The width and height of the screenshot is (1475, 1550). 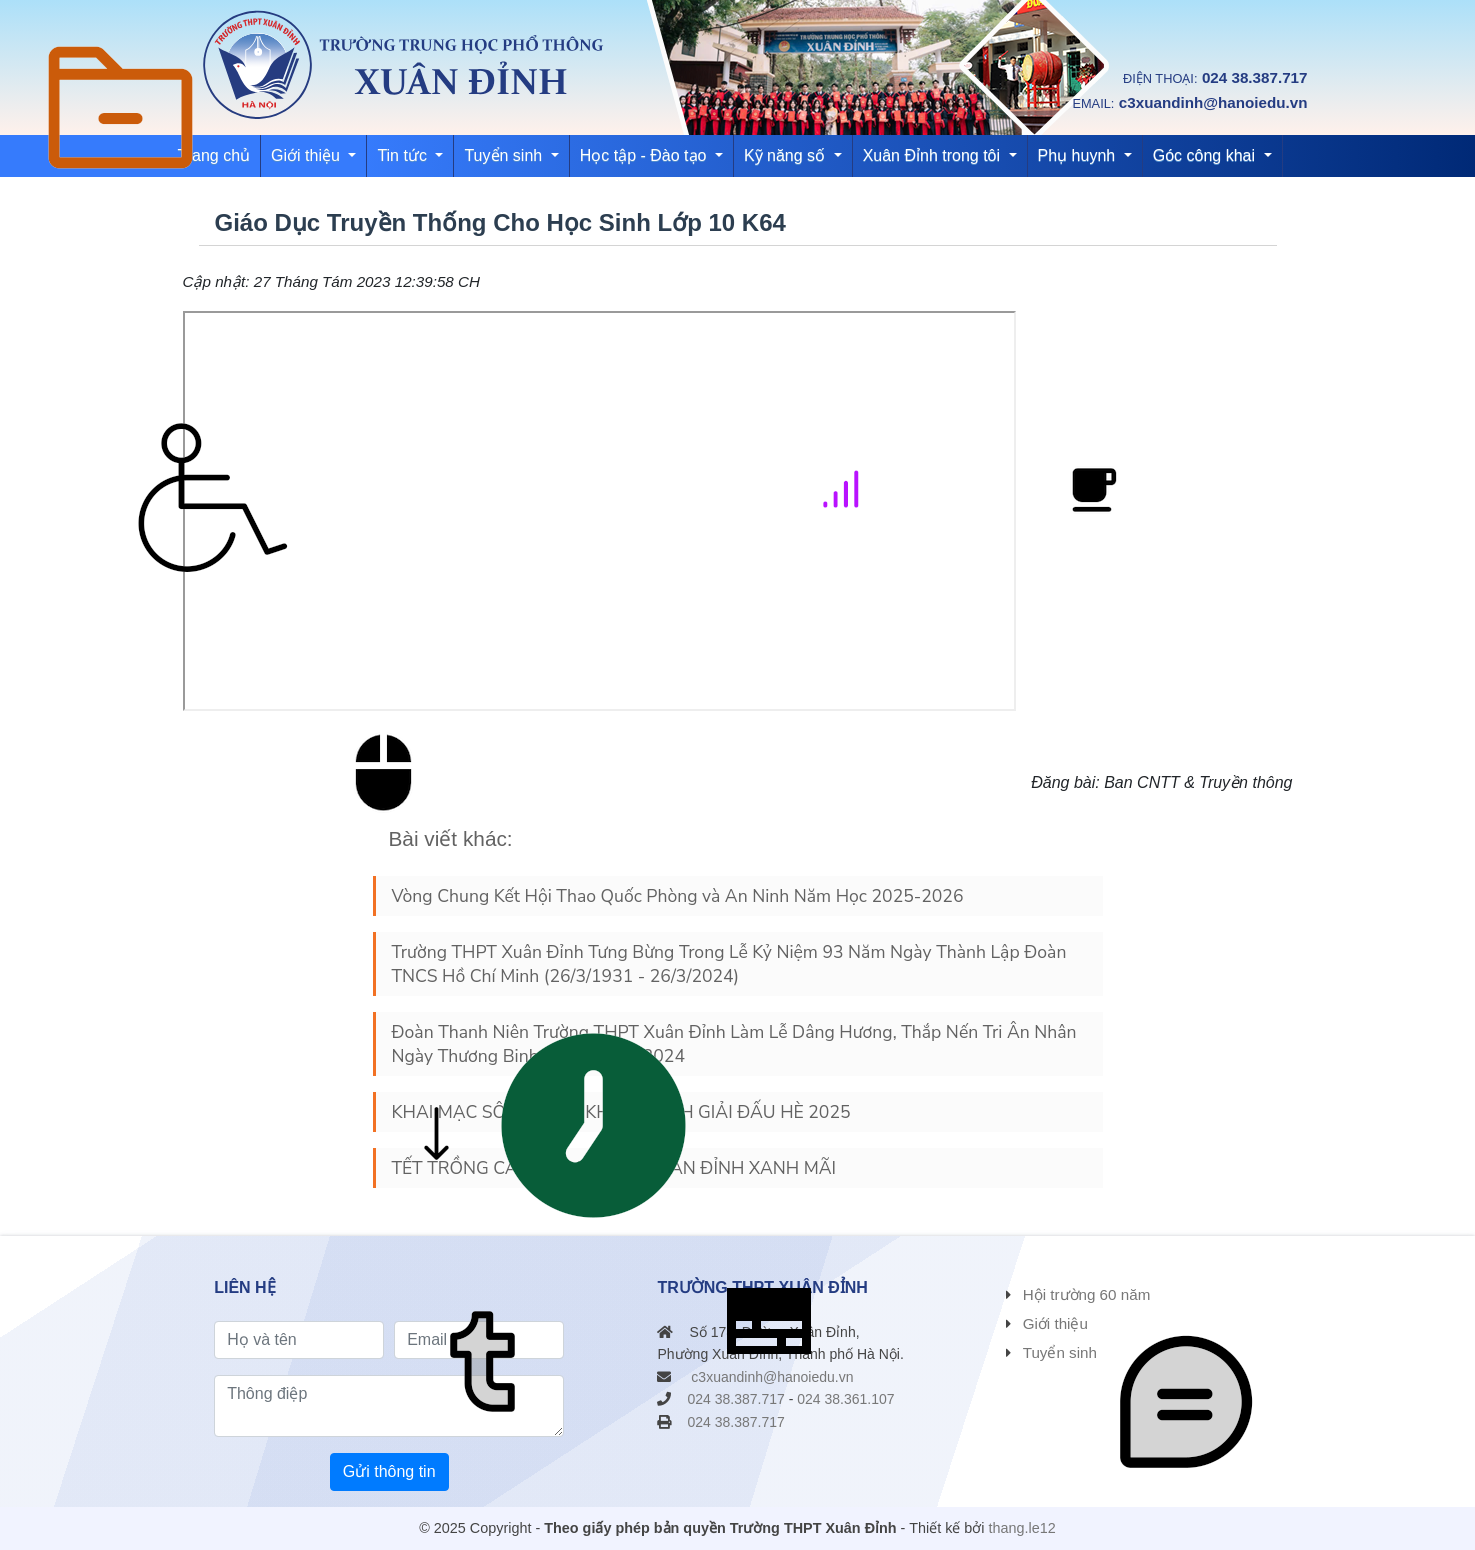 I want to click on mouse settings or preferences, so click(x=383, y=772).